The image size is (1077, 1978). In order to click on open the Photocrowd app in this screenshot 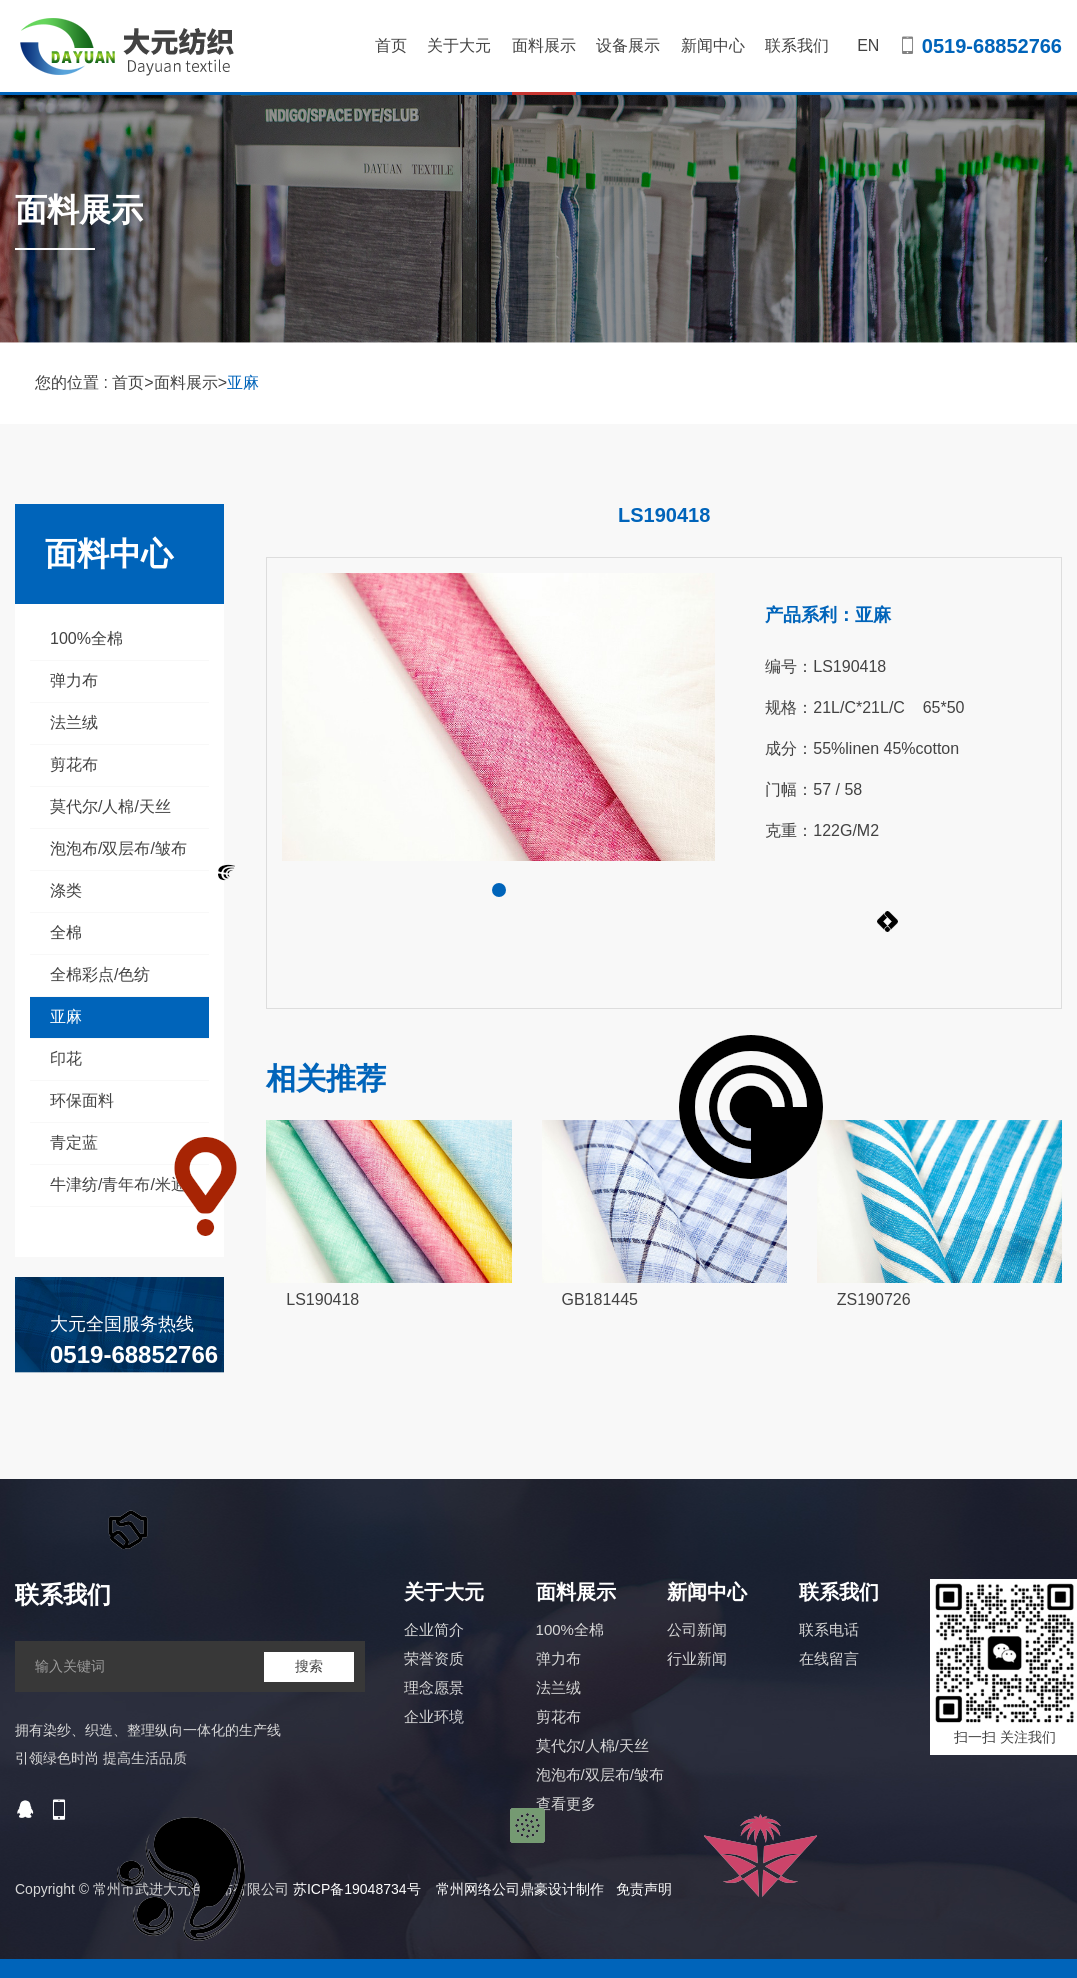, I will do `click(527, 1825)`.